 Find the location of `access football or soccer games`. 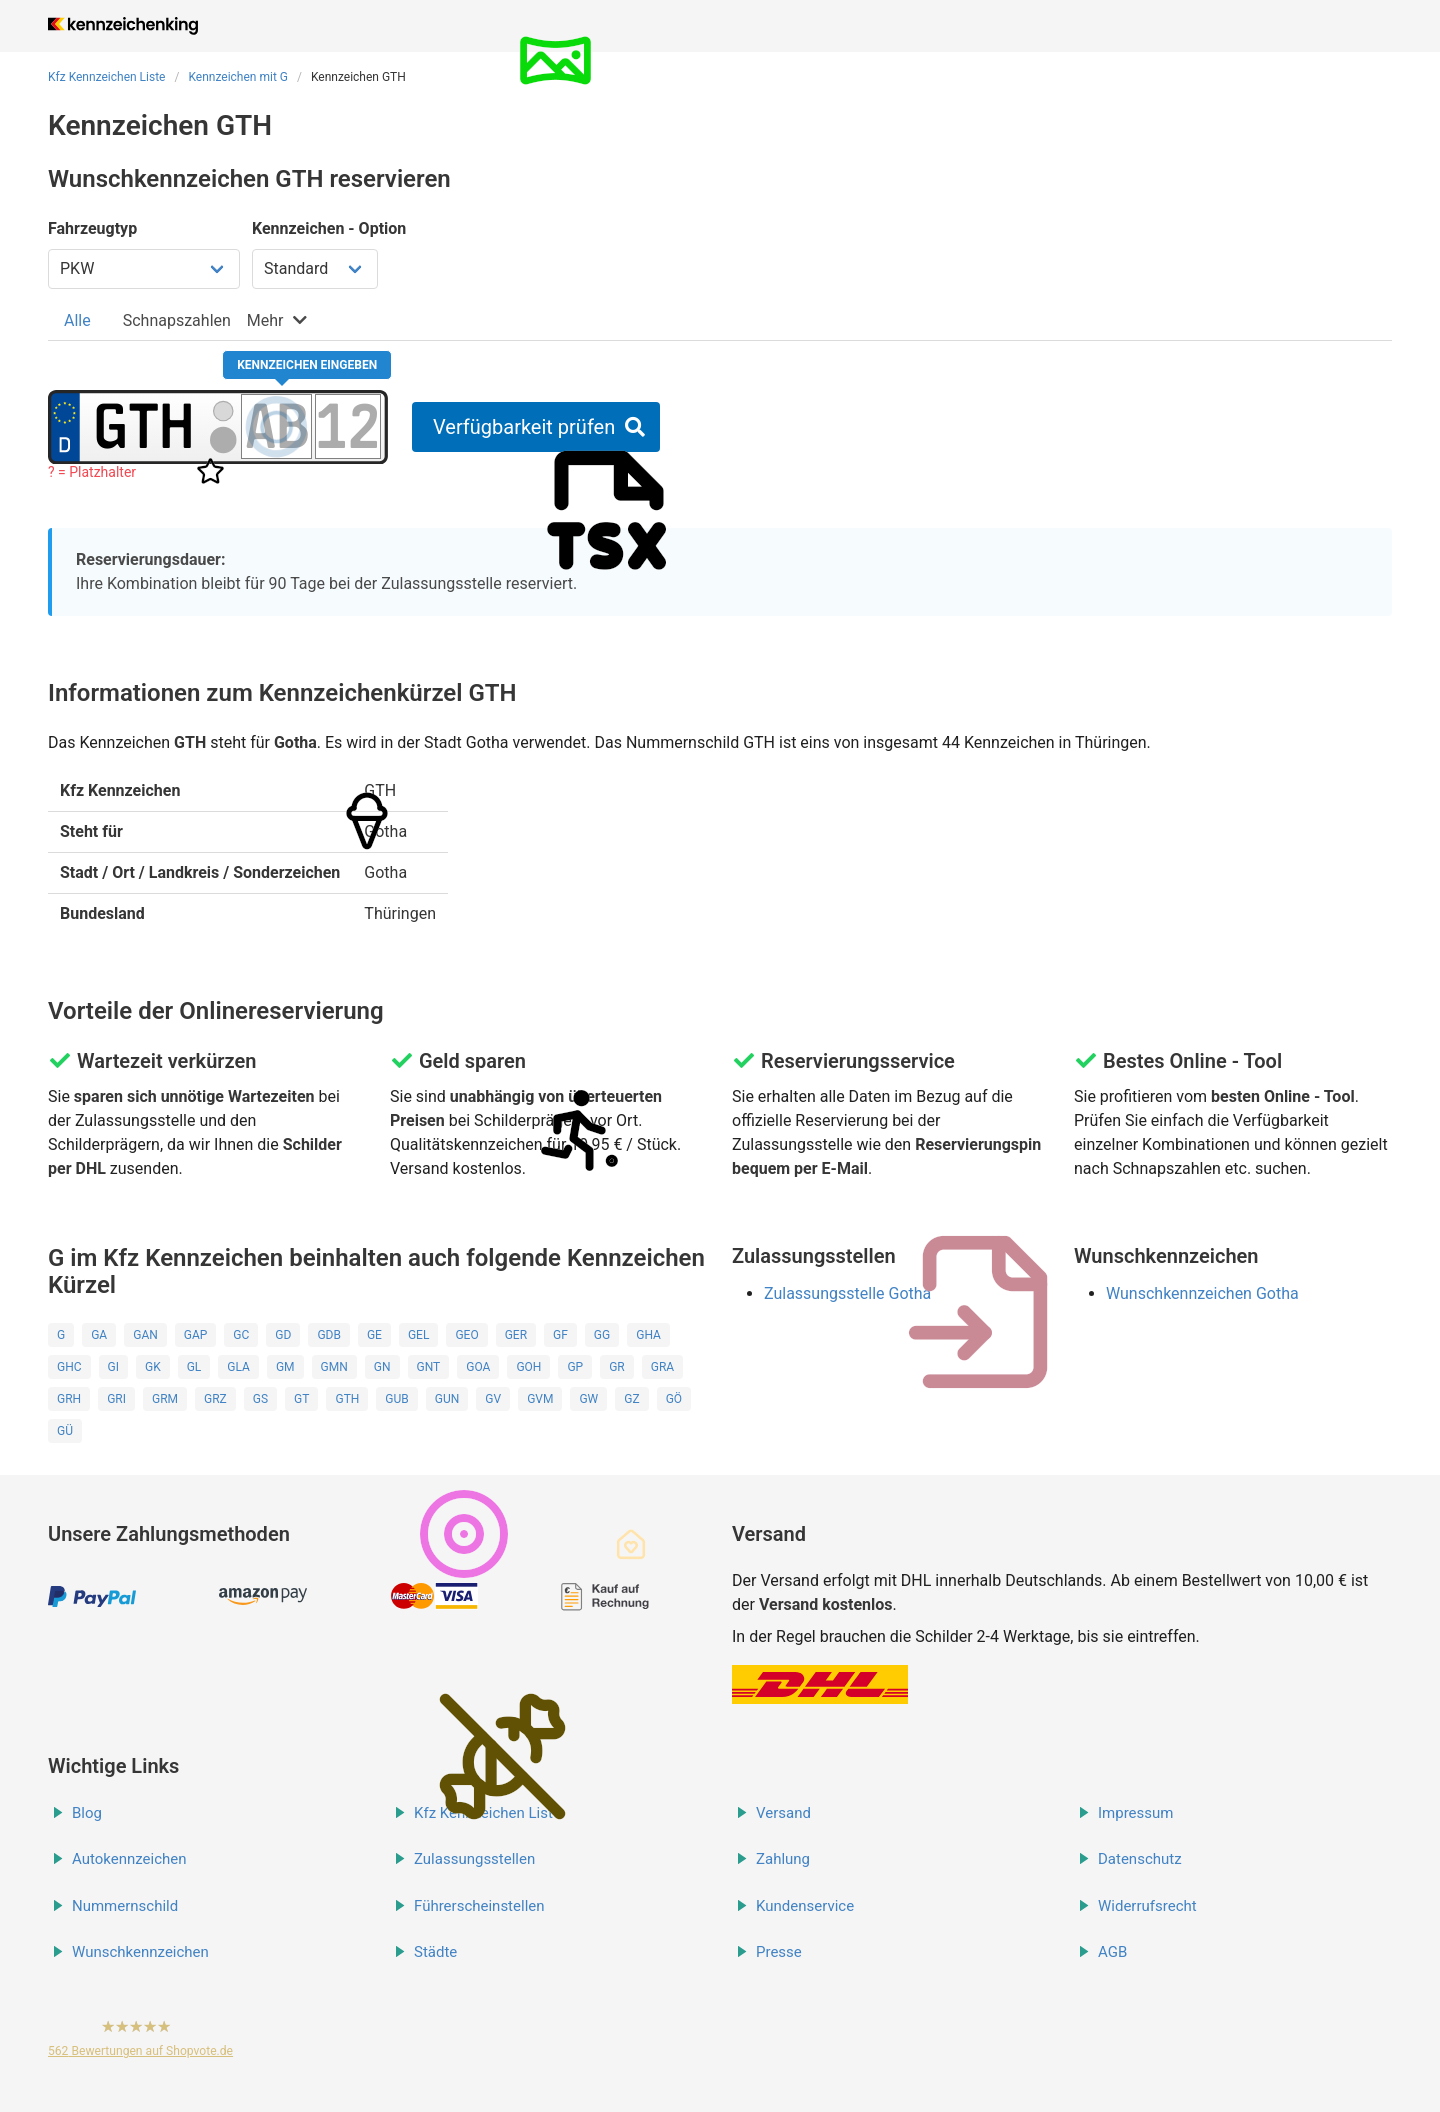

access football or soccer games is located at coordinates (581, 1130).